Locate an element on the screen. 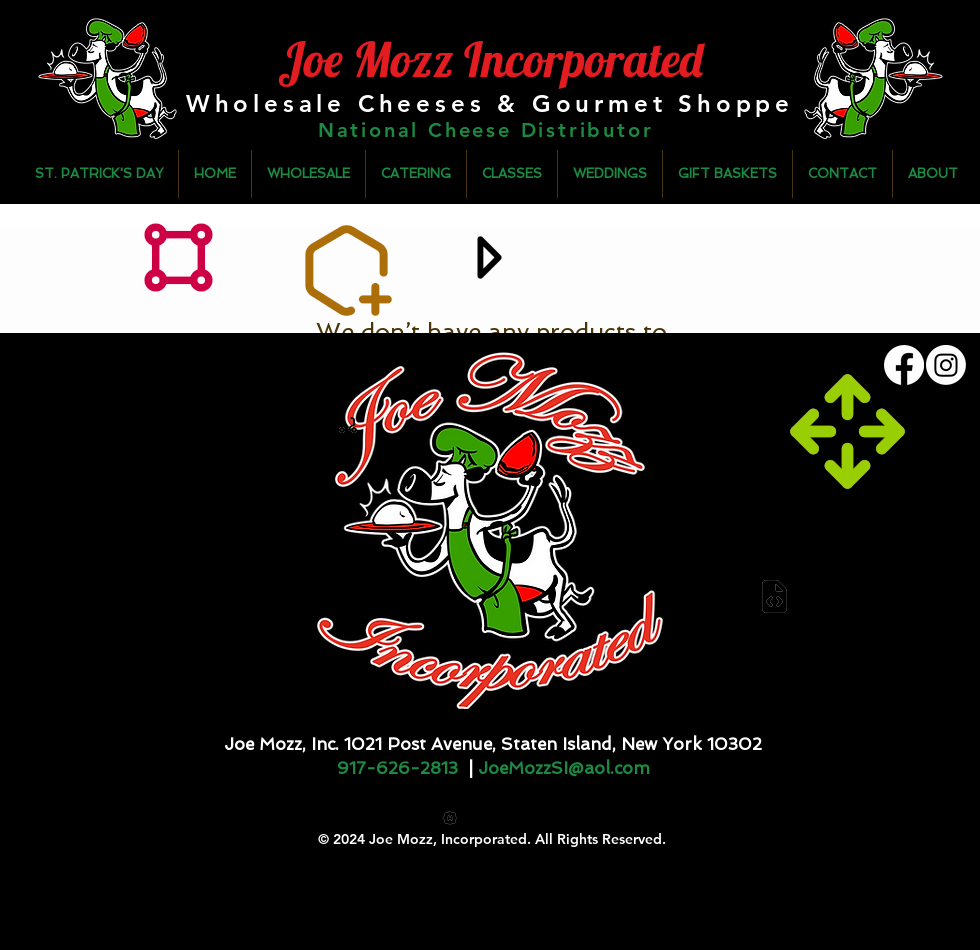 This screenshot has height=950, width=980. move or reposition an element is located at coordinates (847, 431).